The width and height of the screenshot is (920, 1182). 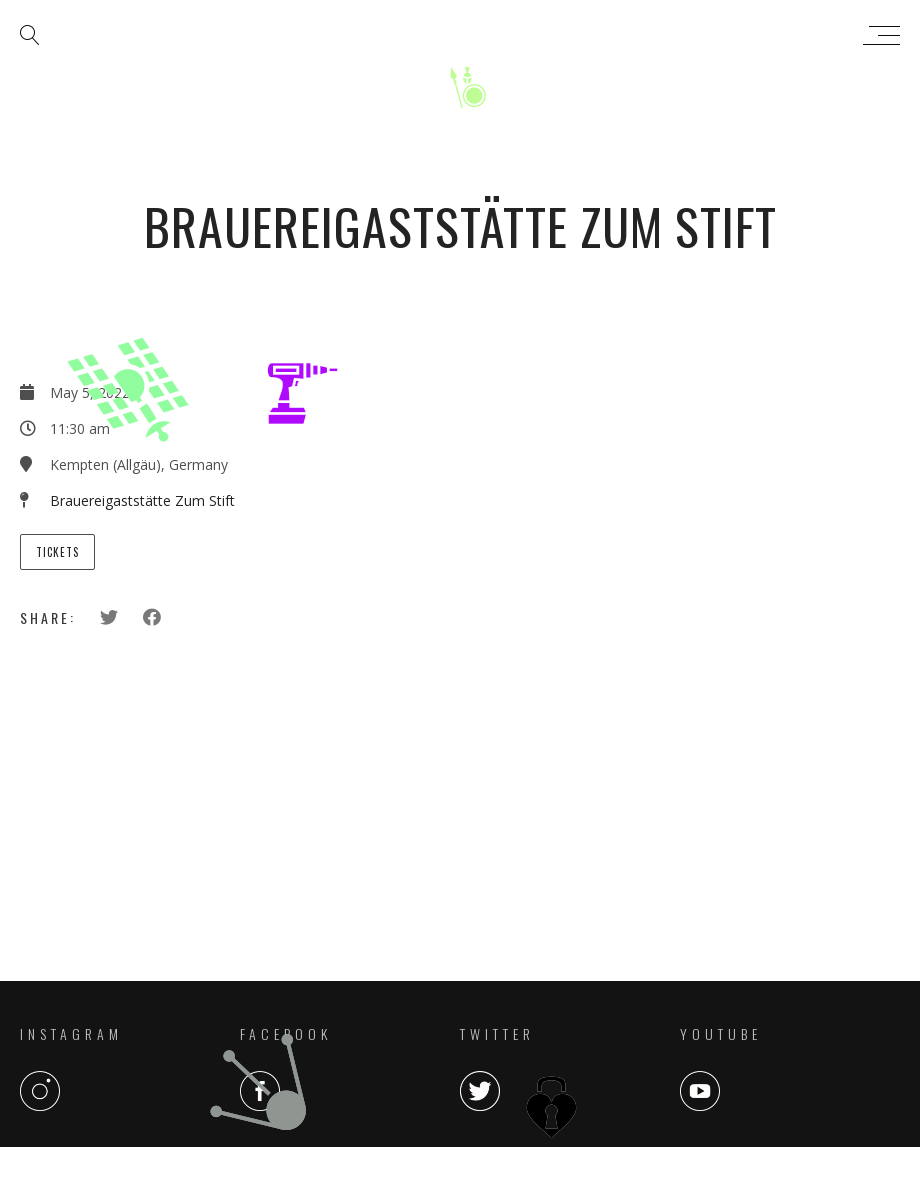 What do you see at coordinates (127, 392) in the screenshot?
I see `access satellite or space-related features` at bounding box center [127, 392].